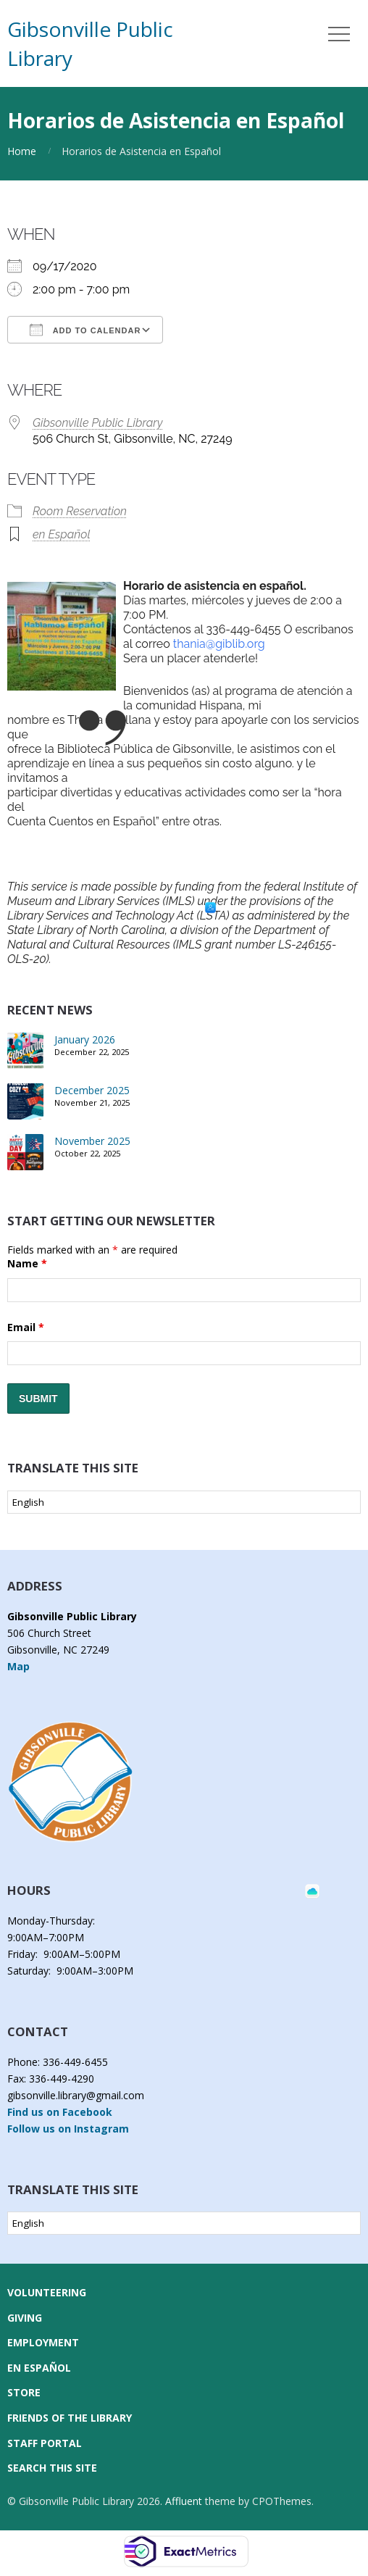 This screenshot has width=368, height=2576. Describe the element at coordinates (210, 907) in the screenshot. I see `access sudo or admin user preferences` at that location.